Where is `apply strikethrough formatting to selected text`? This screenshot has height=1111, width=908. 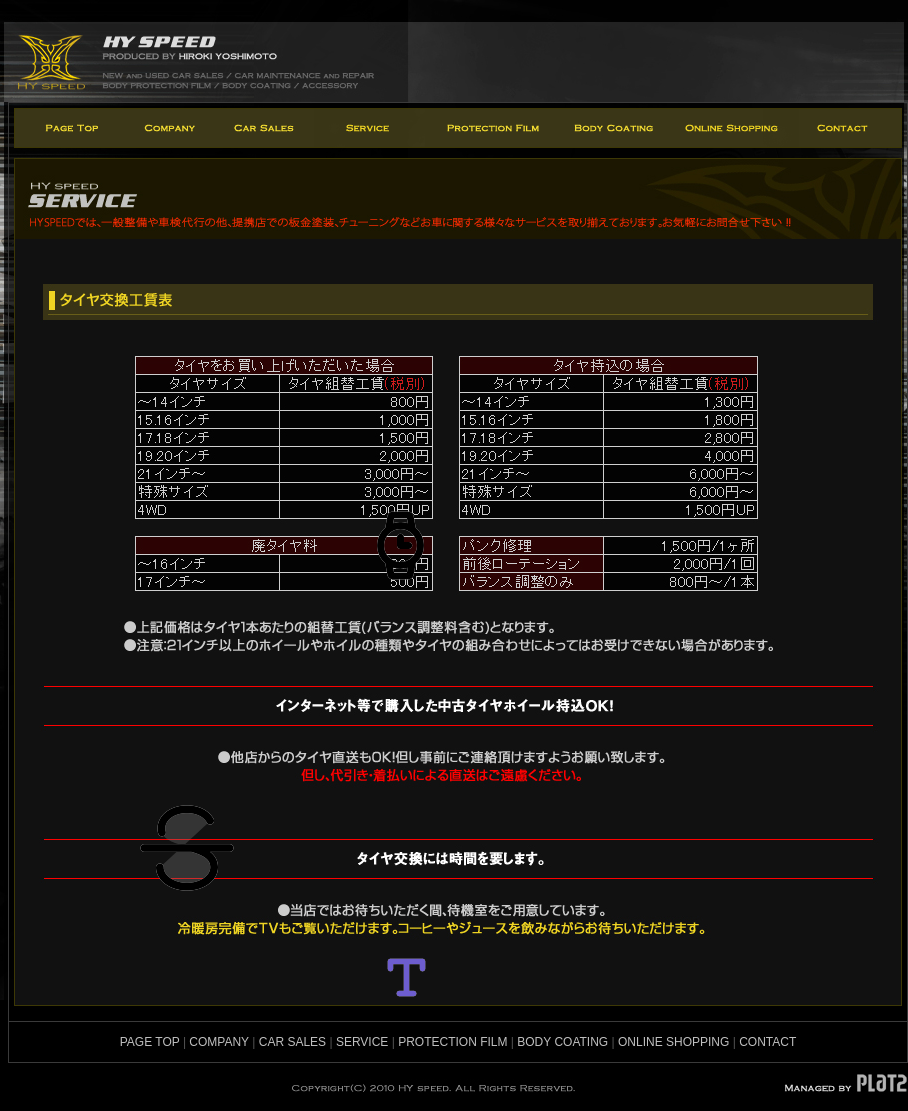 apply strikethrough formatting to selected text is located at coordinates (187, 848).